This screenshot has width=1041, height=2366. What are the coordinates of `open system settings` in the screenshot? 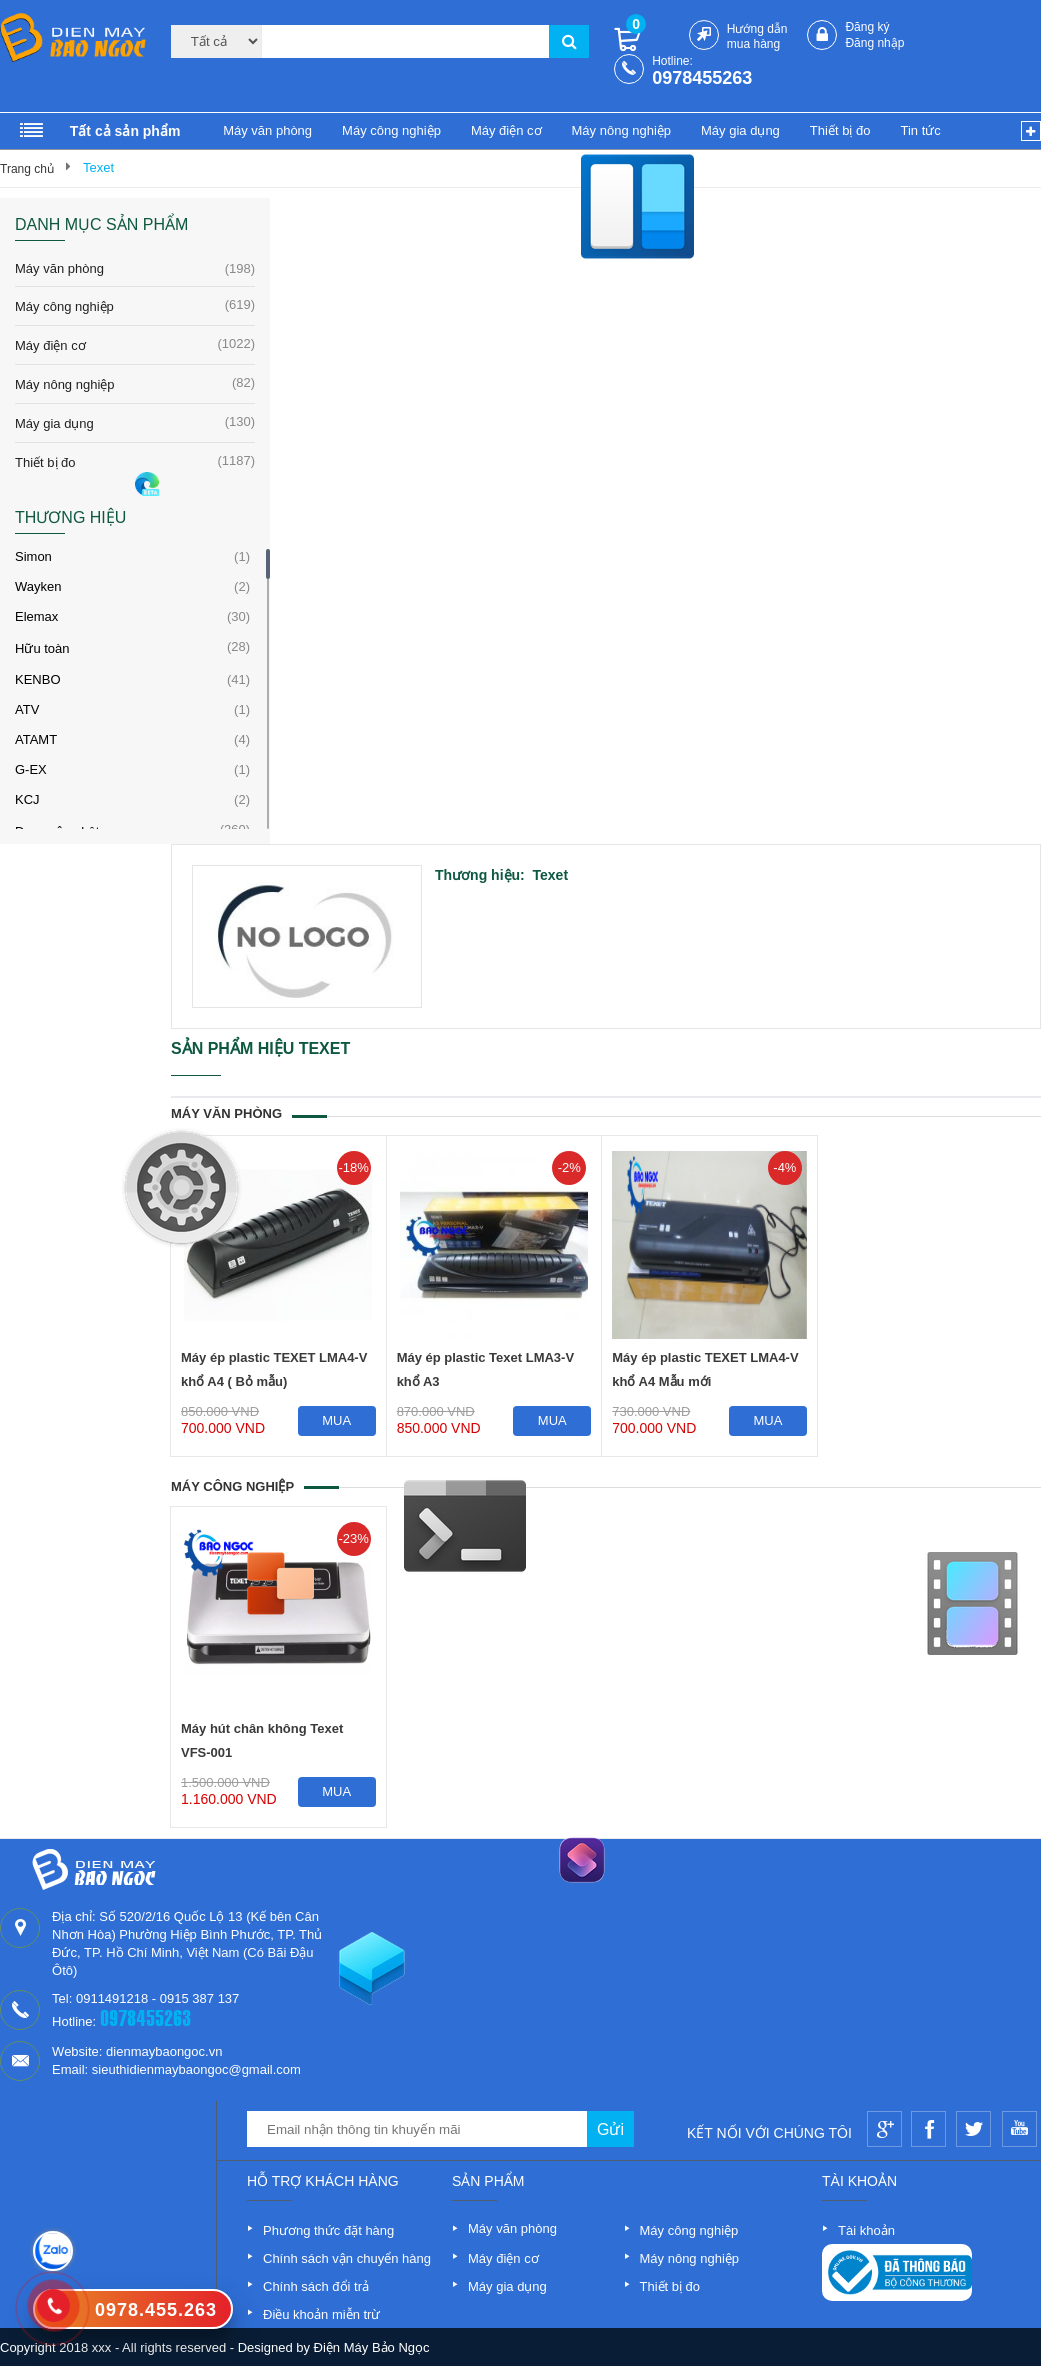 It's located at (181, 1187).